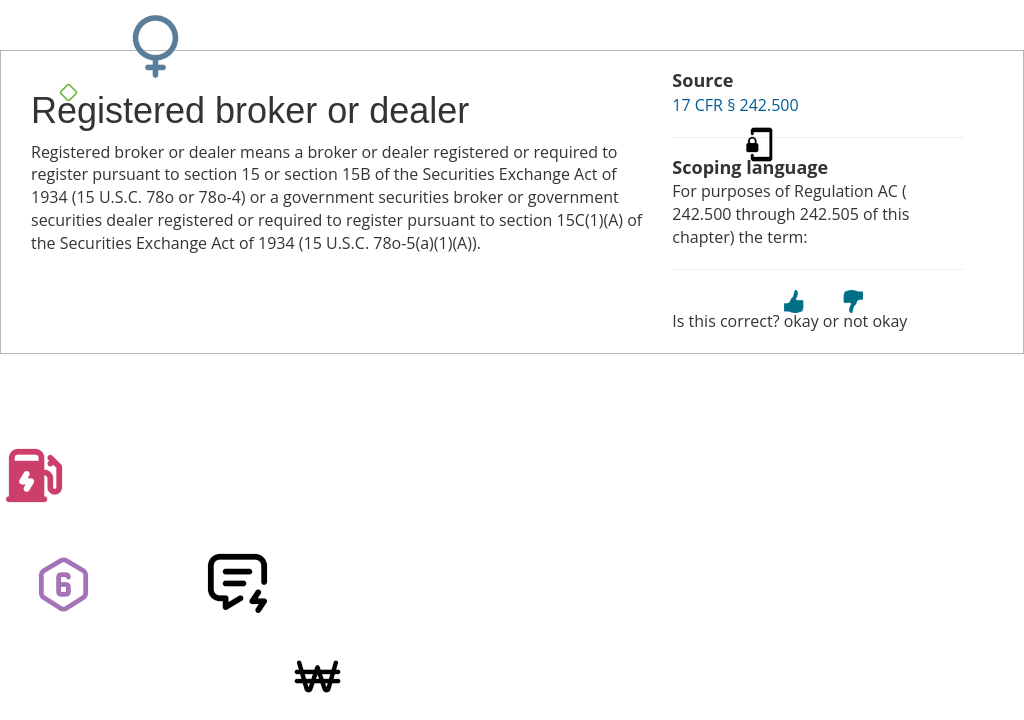 The image size is (1024, 720). What do you see at coordinates (237, 580) in the screenshot?
I see `send a quick reply or instant message` at bounding box center [237, 580].